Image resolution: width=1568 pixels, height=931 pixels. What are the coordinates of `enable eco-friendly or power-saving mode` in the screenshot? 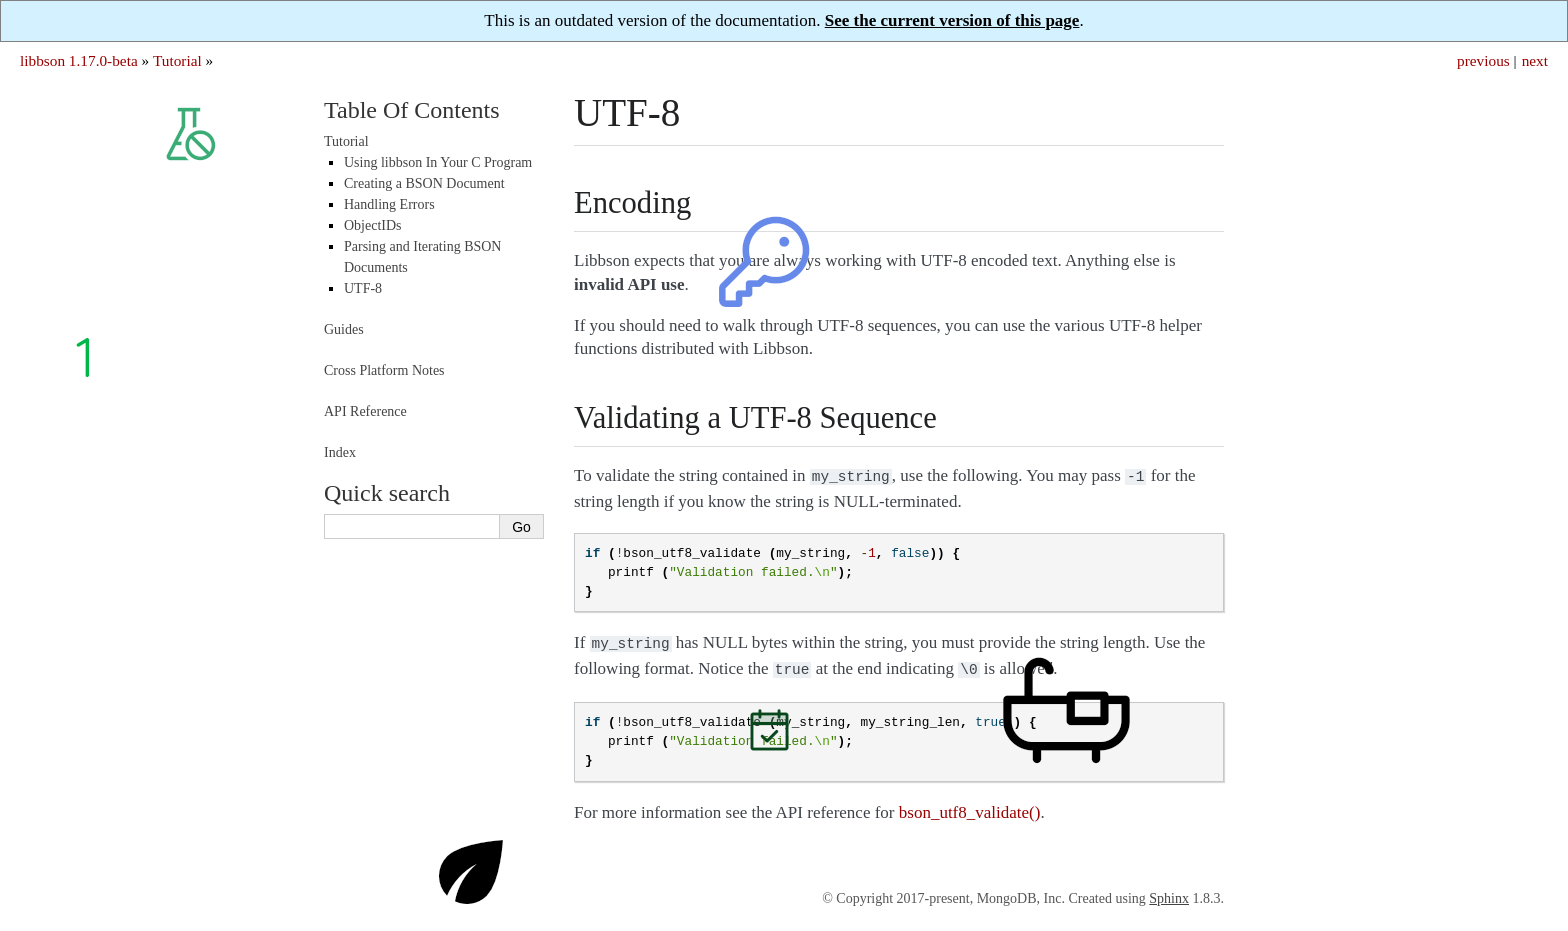 It's located at (471, 872).